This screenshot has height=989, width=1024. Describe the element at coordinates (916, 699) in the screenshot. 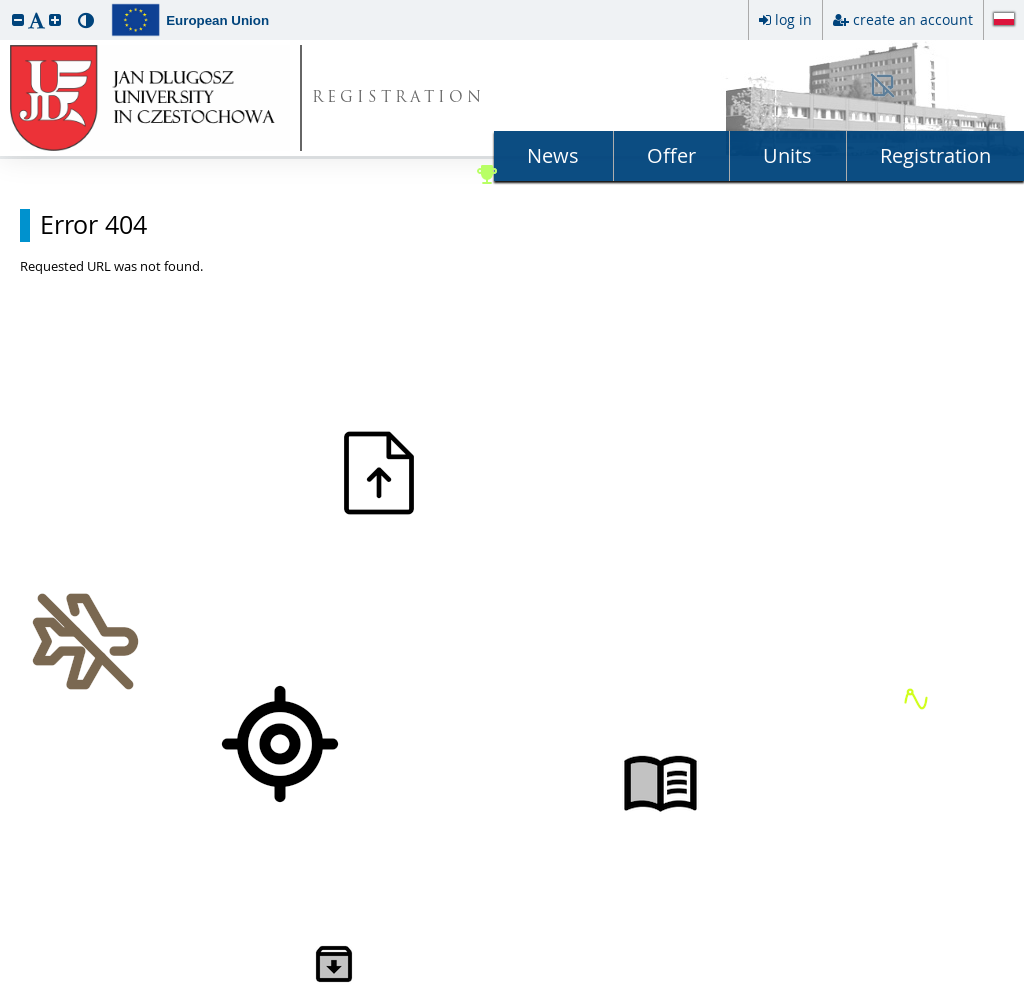

I see `apply maximum function to selected values` at that location.